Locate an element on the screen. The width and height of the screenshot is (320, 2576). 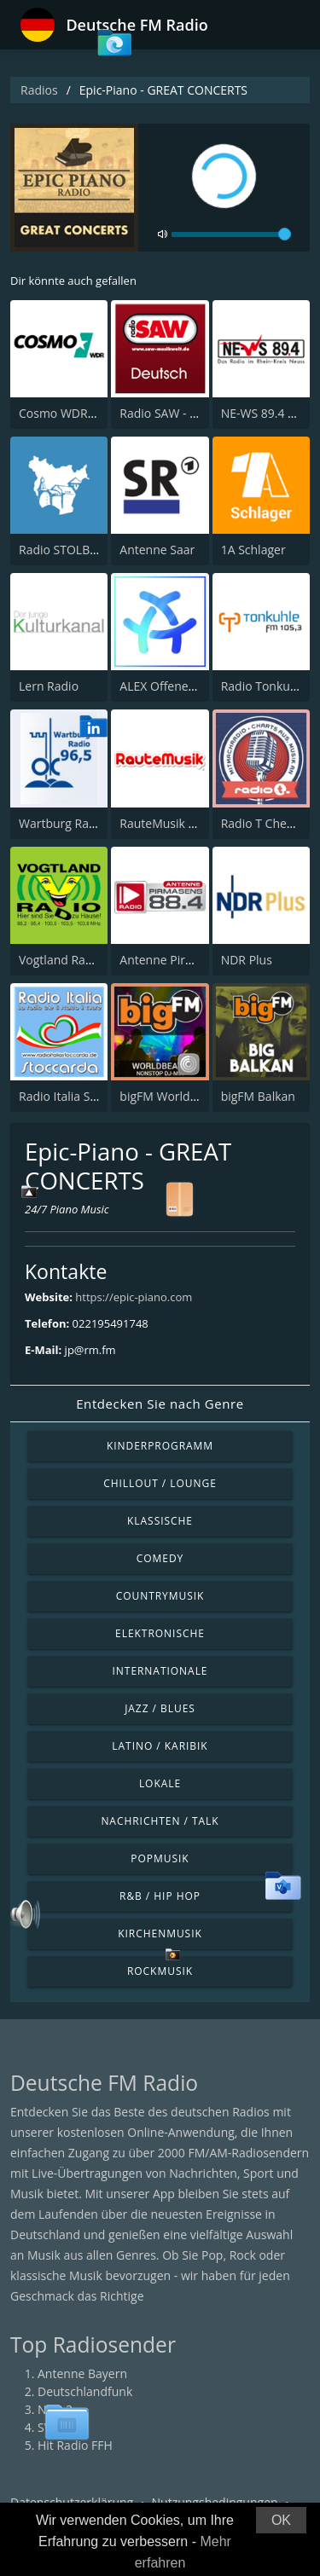
open folder containing linkedin-related files is located at coordinates (93, 726).